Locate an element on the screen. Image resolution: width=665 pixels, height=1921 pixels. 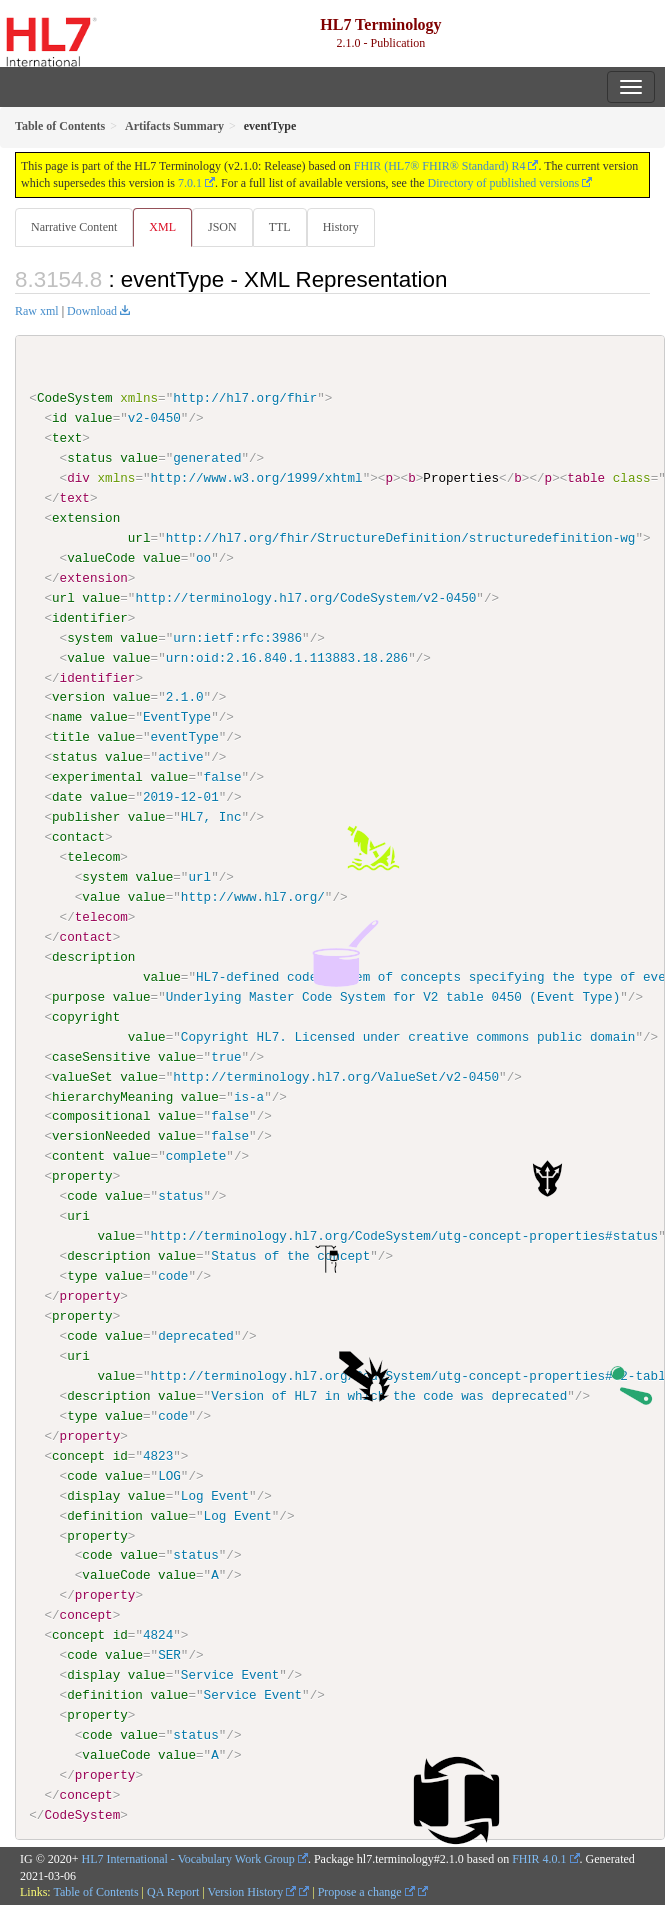
access medical or health-related features is located at coordinates (328, 1258).